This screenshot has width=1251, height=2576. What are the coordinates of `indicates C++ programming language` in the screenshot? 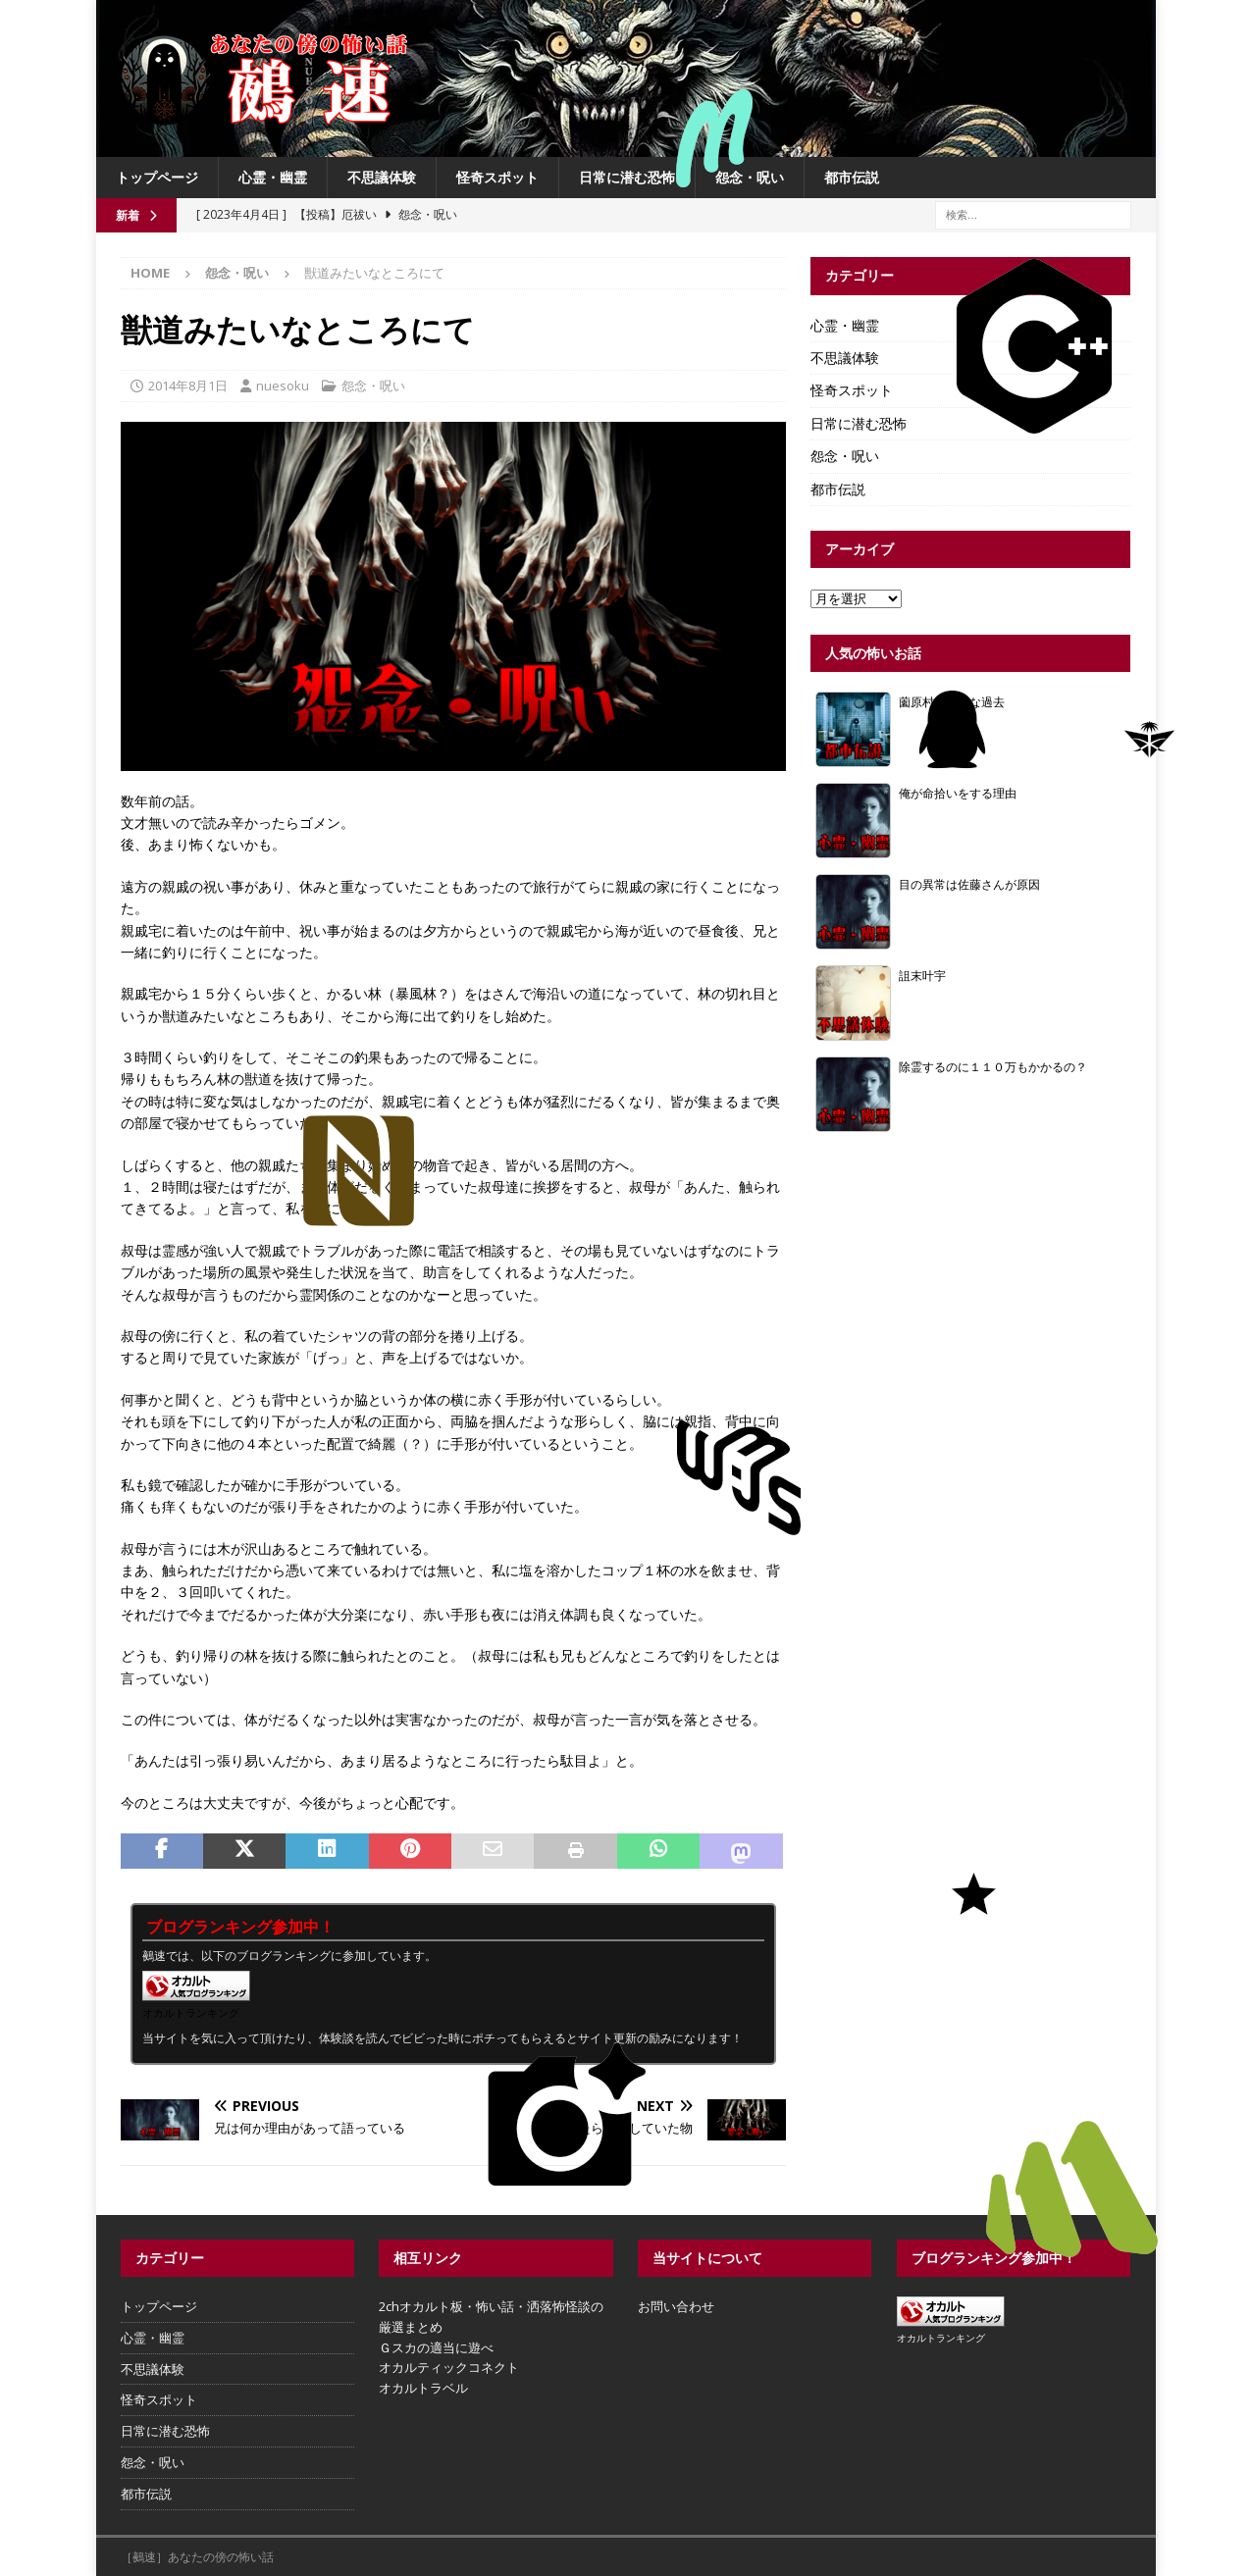 It's located at (1034, 346).